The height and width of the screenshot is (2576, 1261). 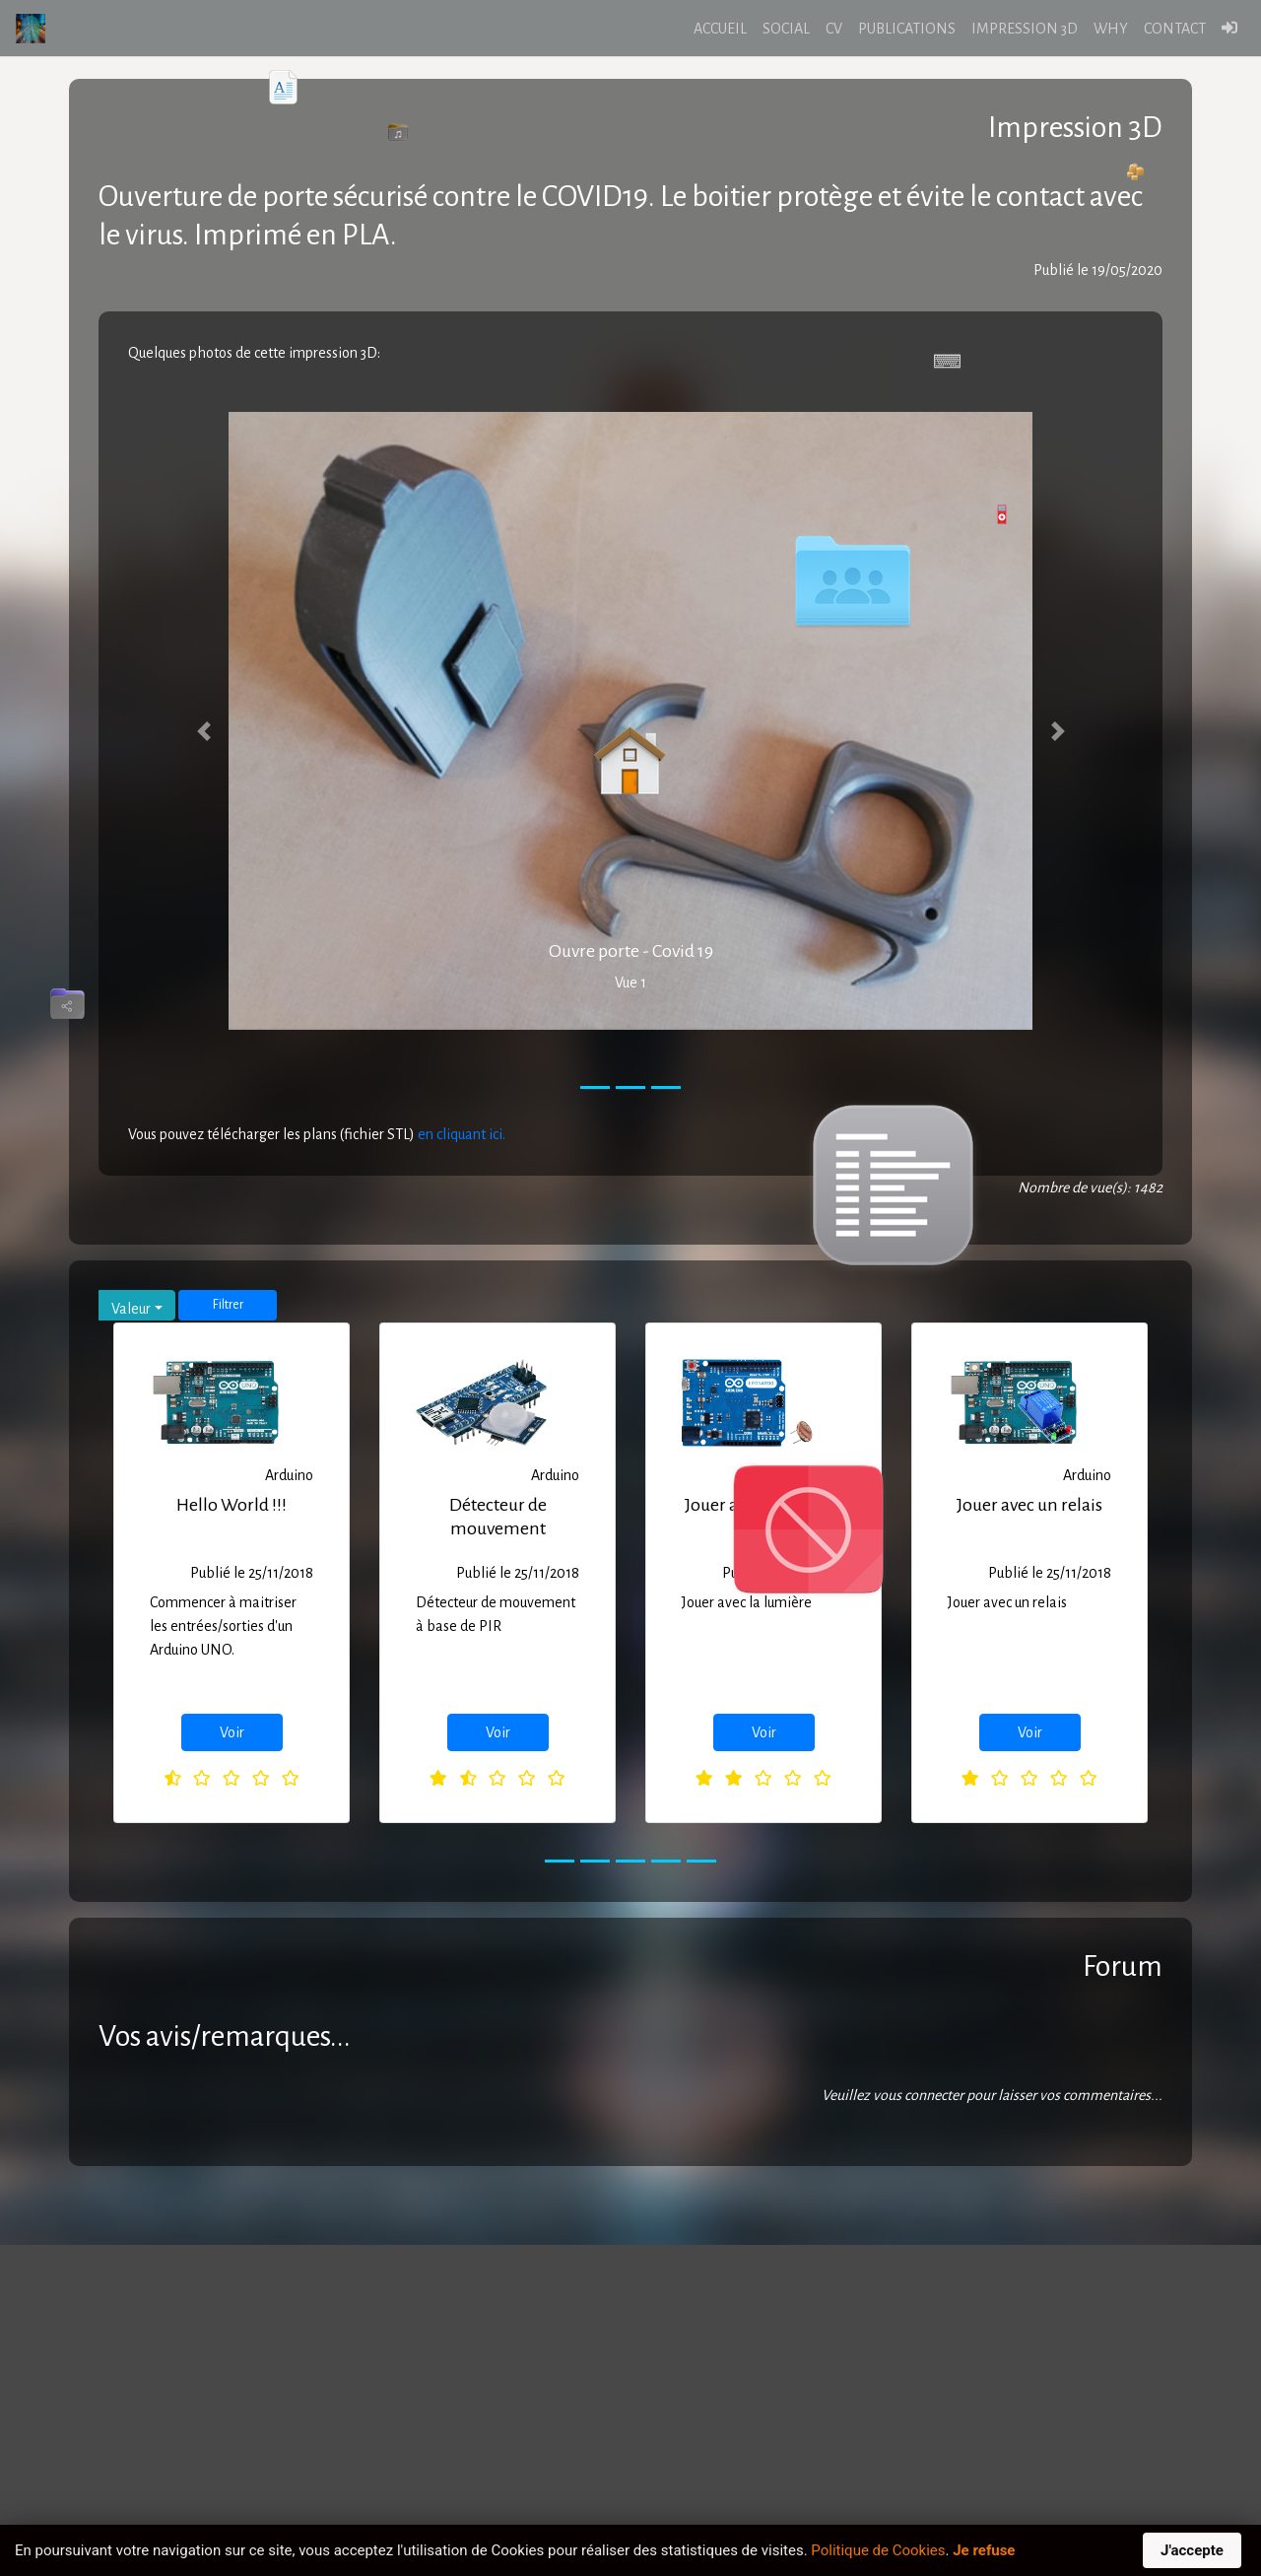 What do you see at coordinates (283, 87) in the screenshot?
I see `open a word processing document` at bounding box center [283, 87].